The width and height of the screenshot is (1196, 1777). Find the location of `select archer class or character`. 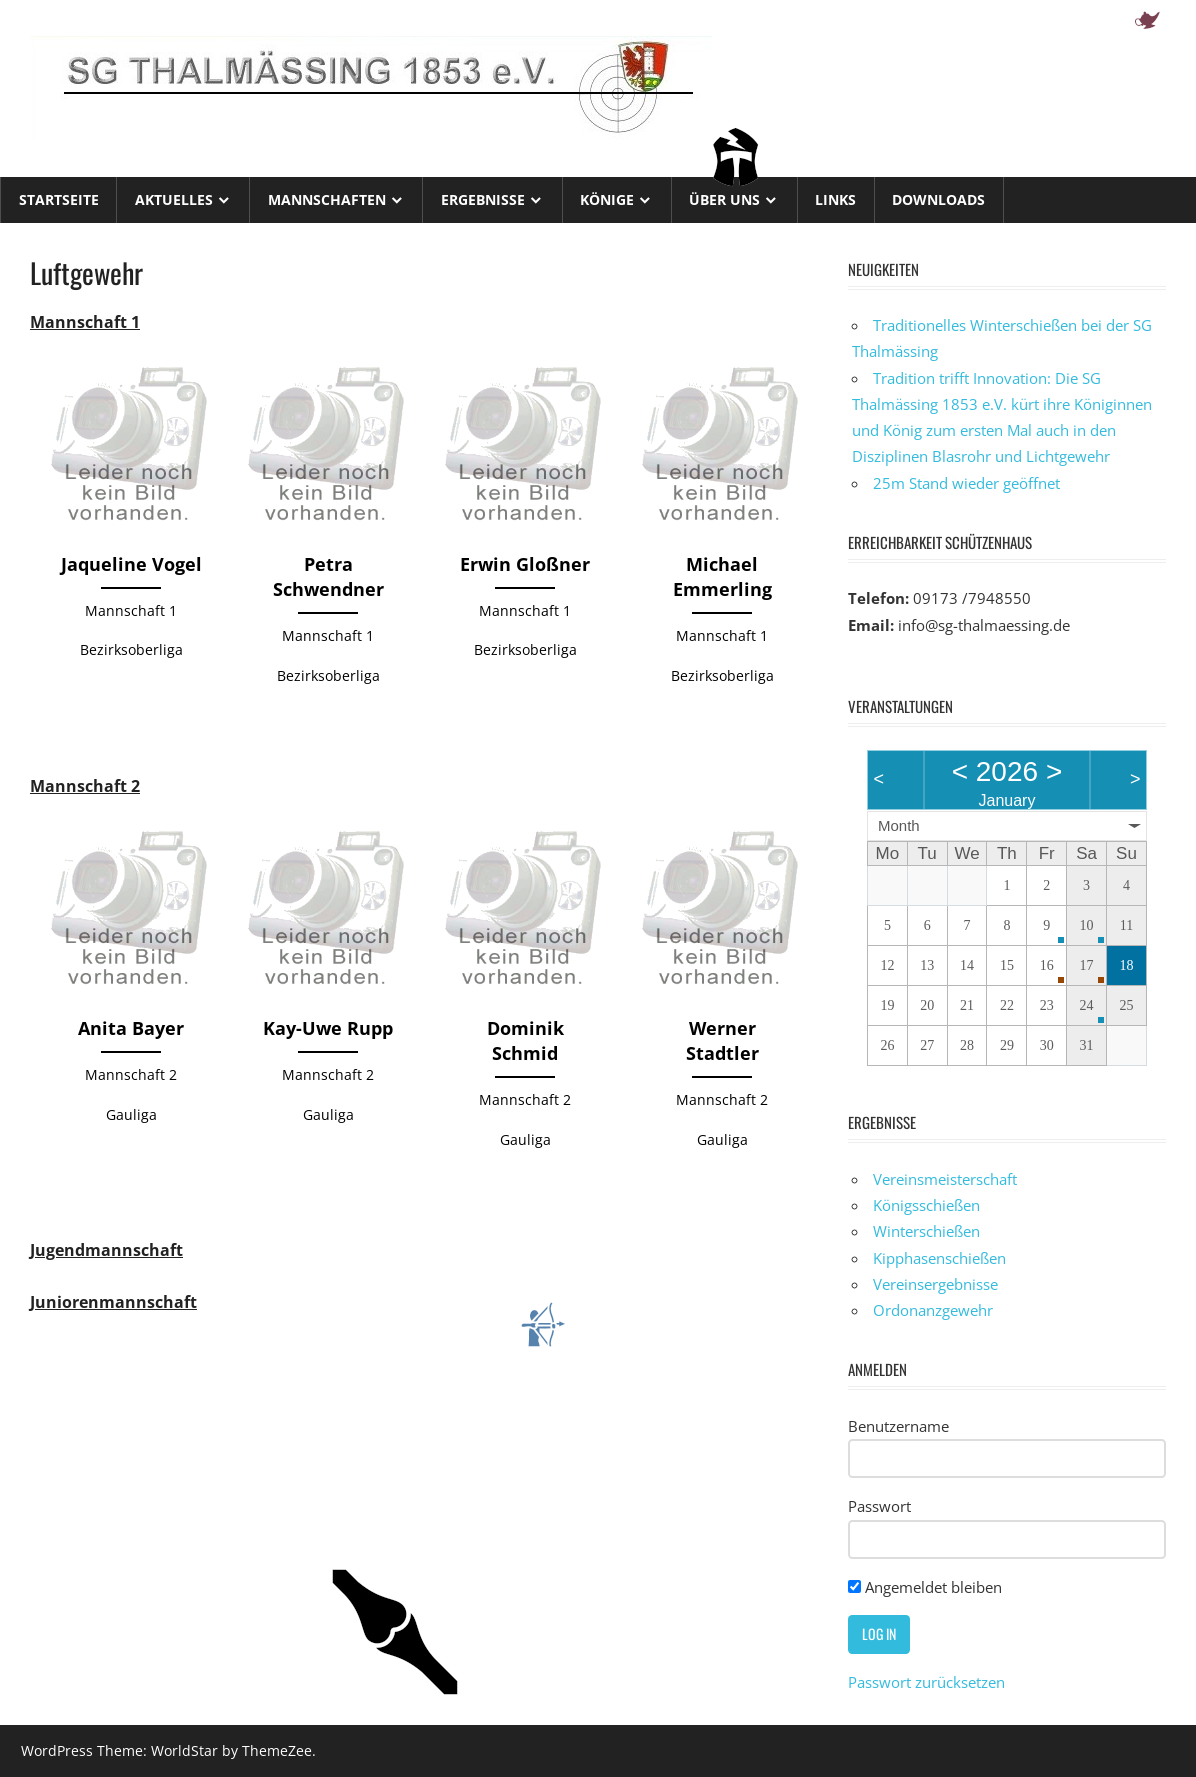

select archer class or character is located at coordinates (543, 1324).